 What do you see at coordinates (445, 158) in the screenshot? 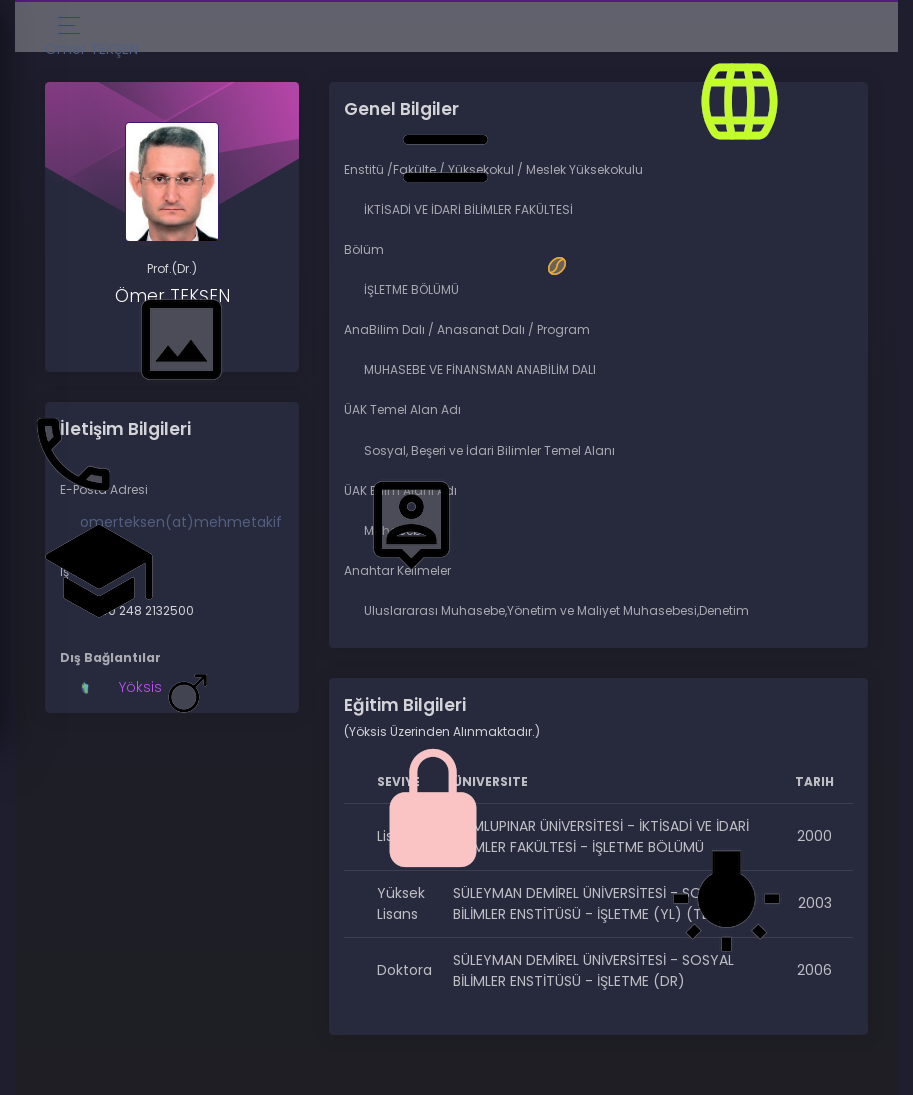
I see `open navigation menu` at bounding box center [445, 158].